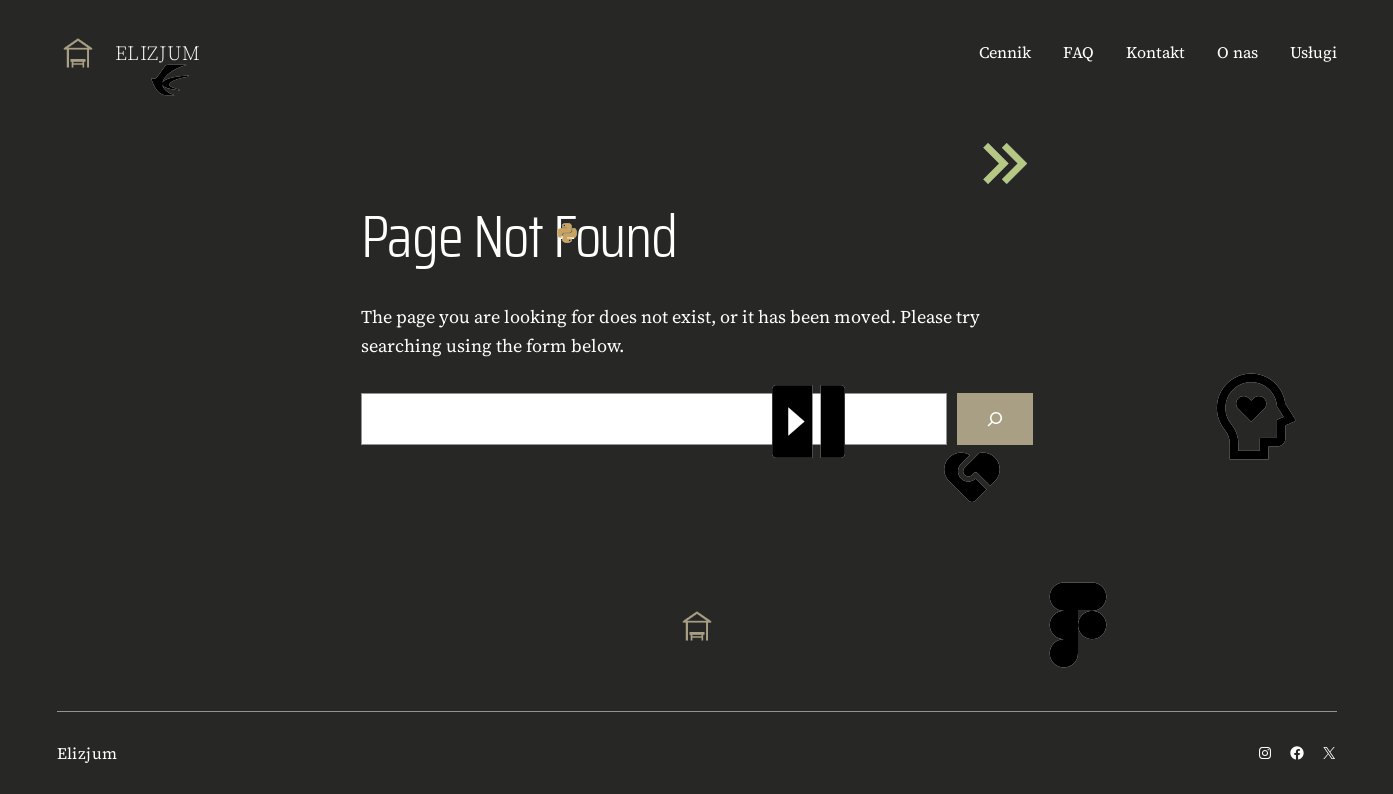 This screenshot has width=1393, height=794. What do you see at coordinates (567, 233) in the screenshot?
I see `python programming language logo` at bounding box center [567, 233].